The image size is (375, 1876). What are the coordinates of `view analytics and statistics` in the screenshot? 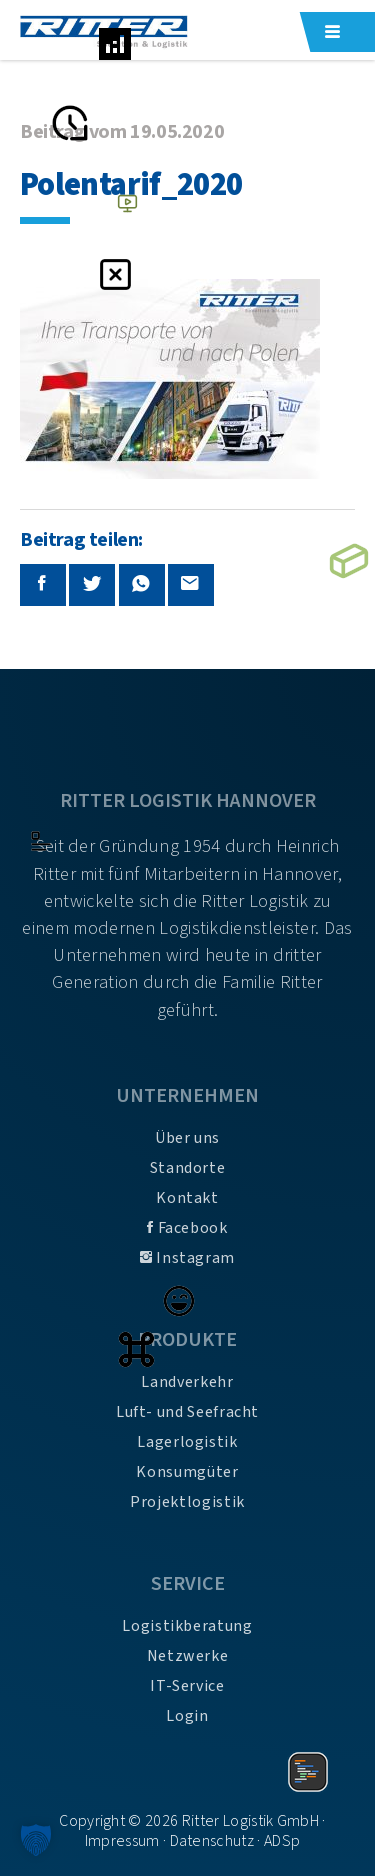 It's located at (115, 44).